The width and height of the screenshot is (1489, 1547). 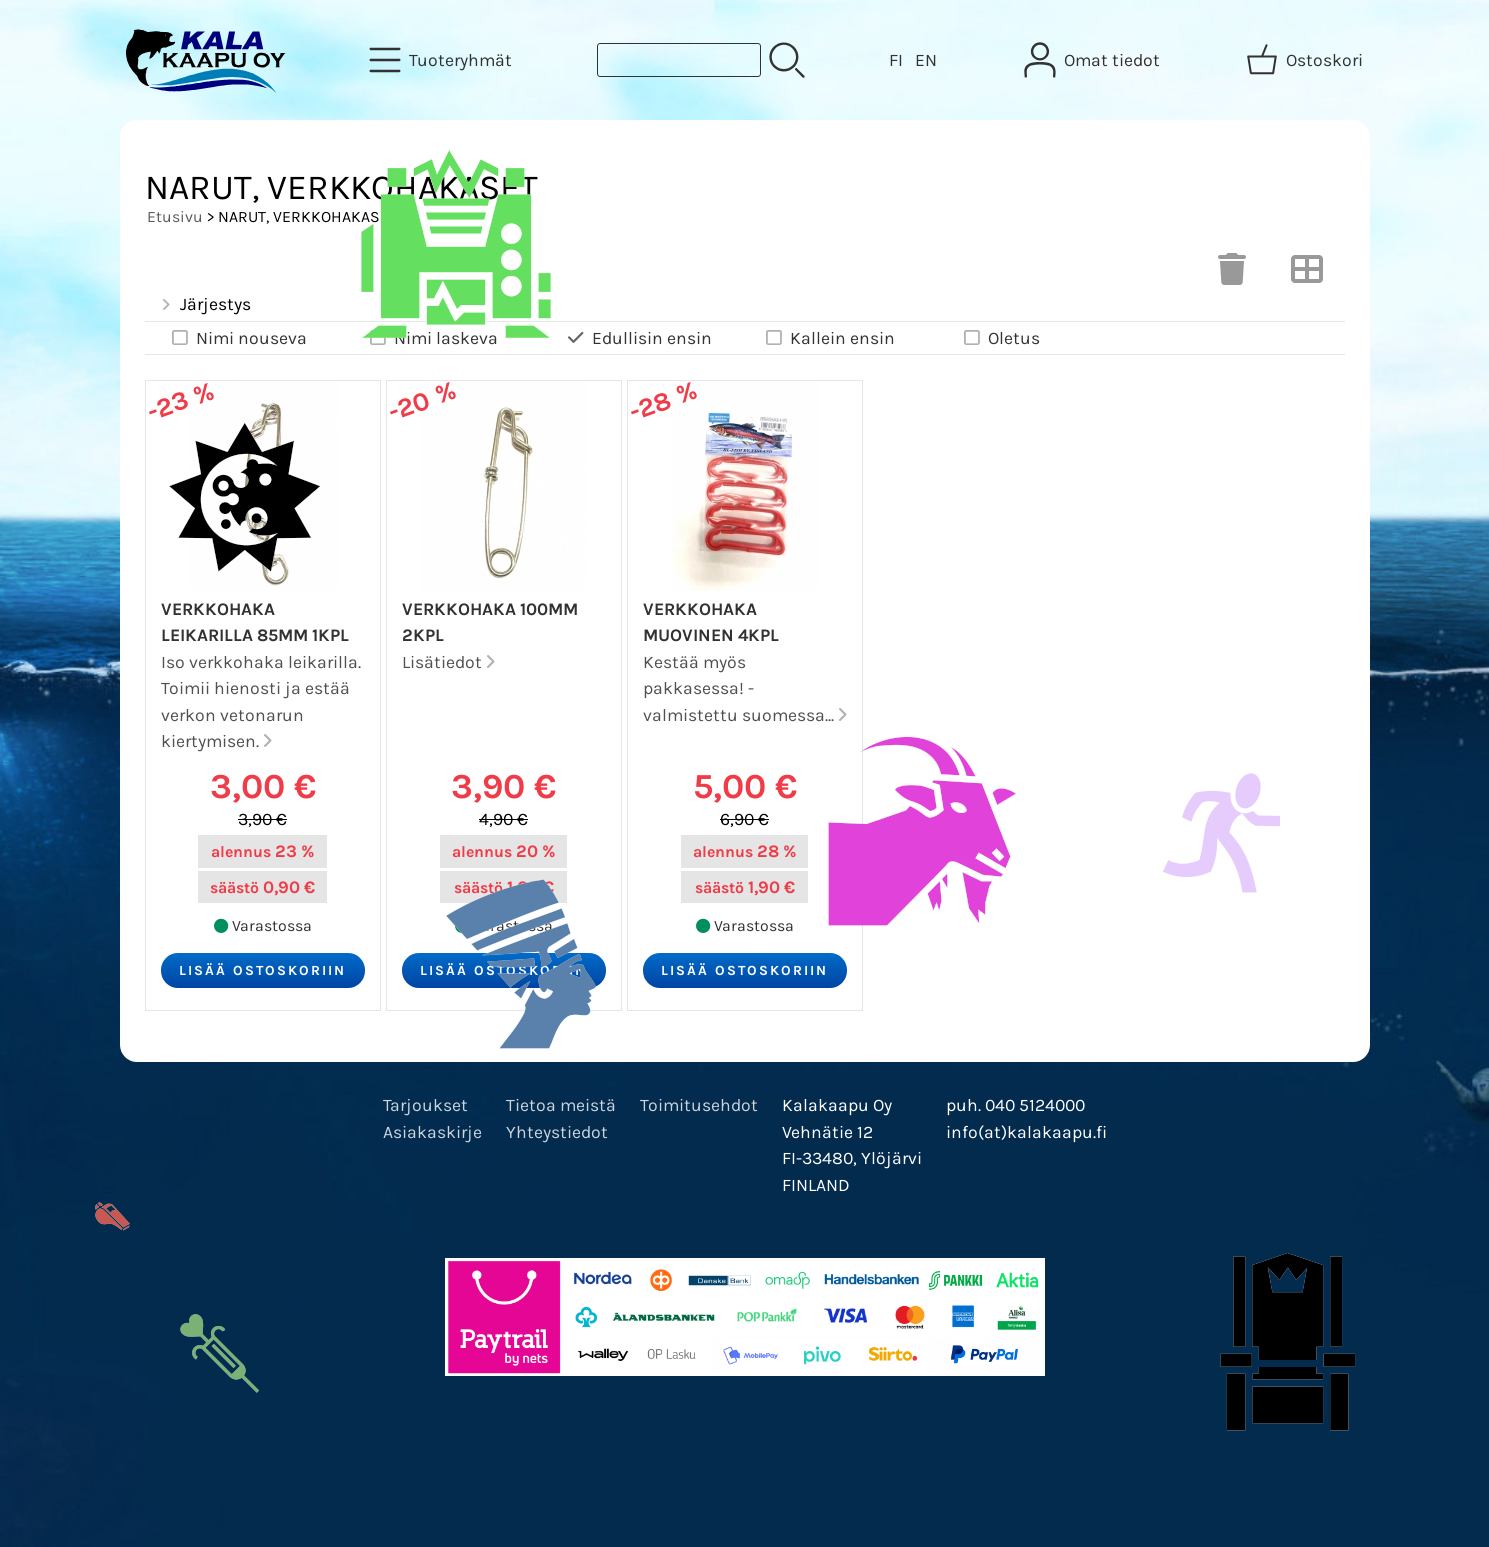 I want to click on access throne room or royal court in game, so click(x=1287, y=1341).